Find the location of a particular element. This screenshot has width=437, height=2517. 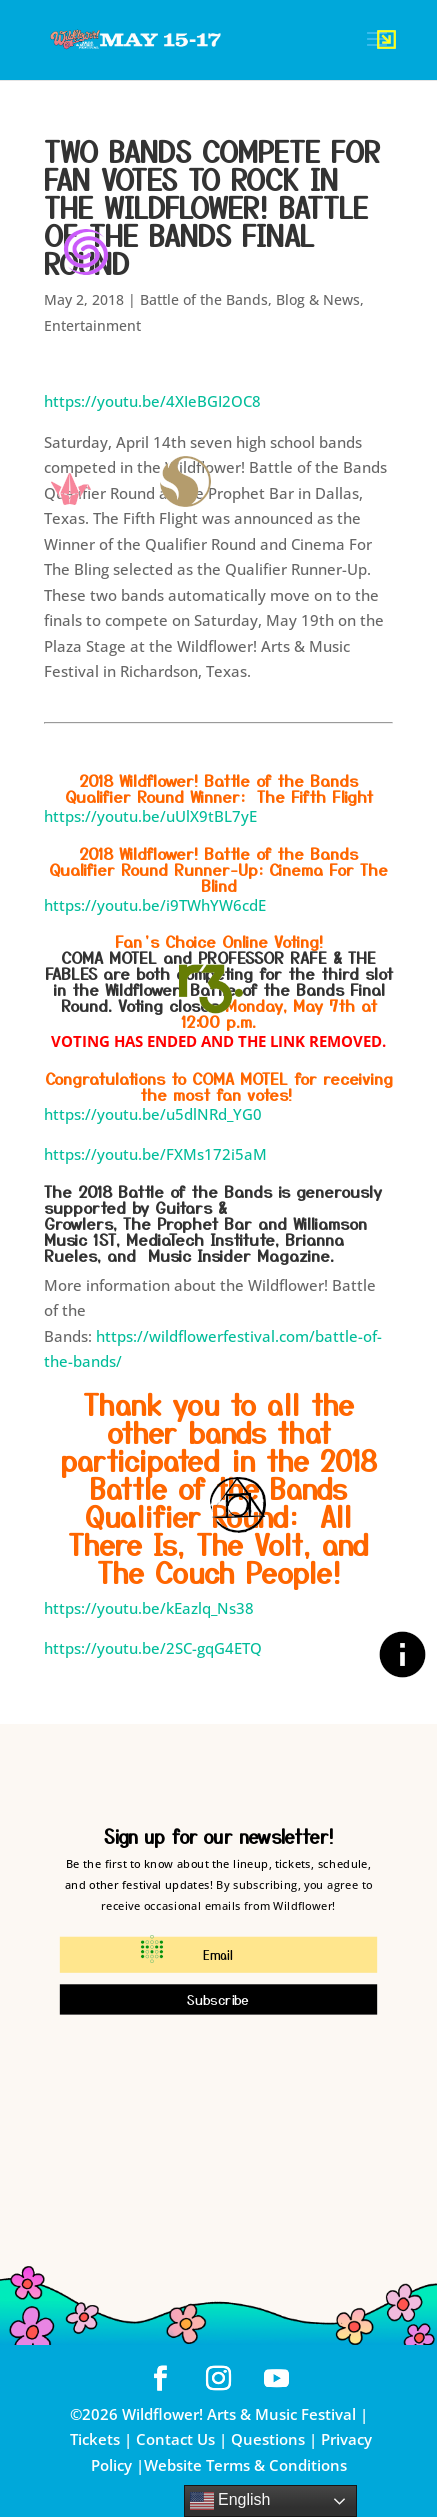

navigate to the next section below is located at coordinates (386, 39).